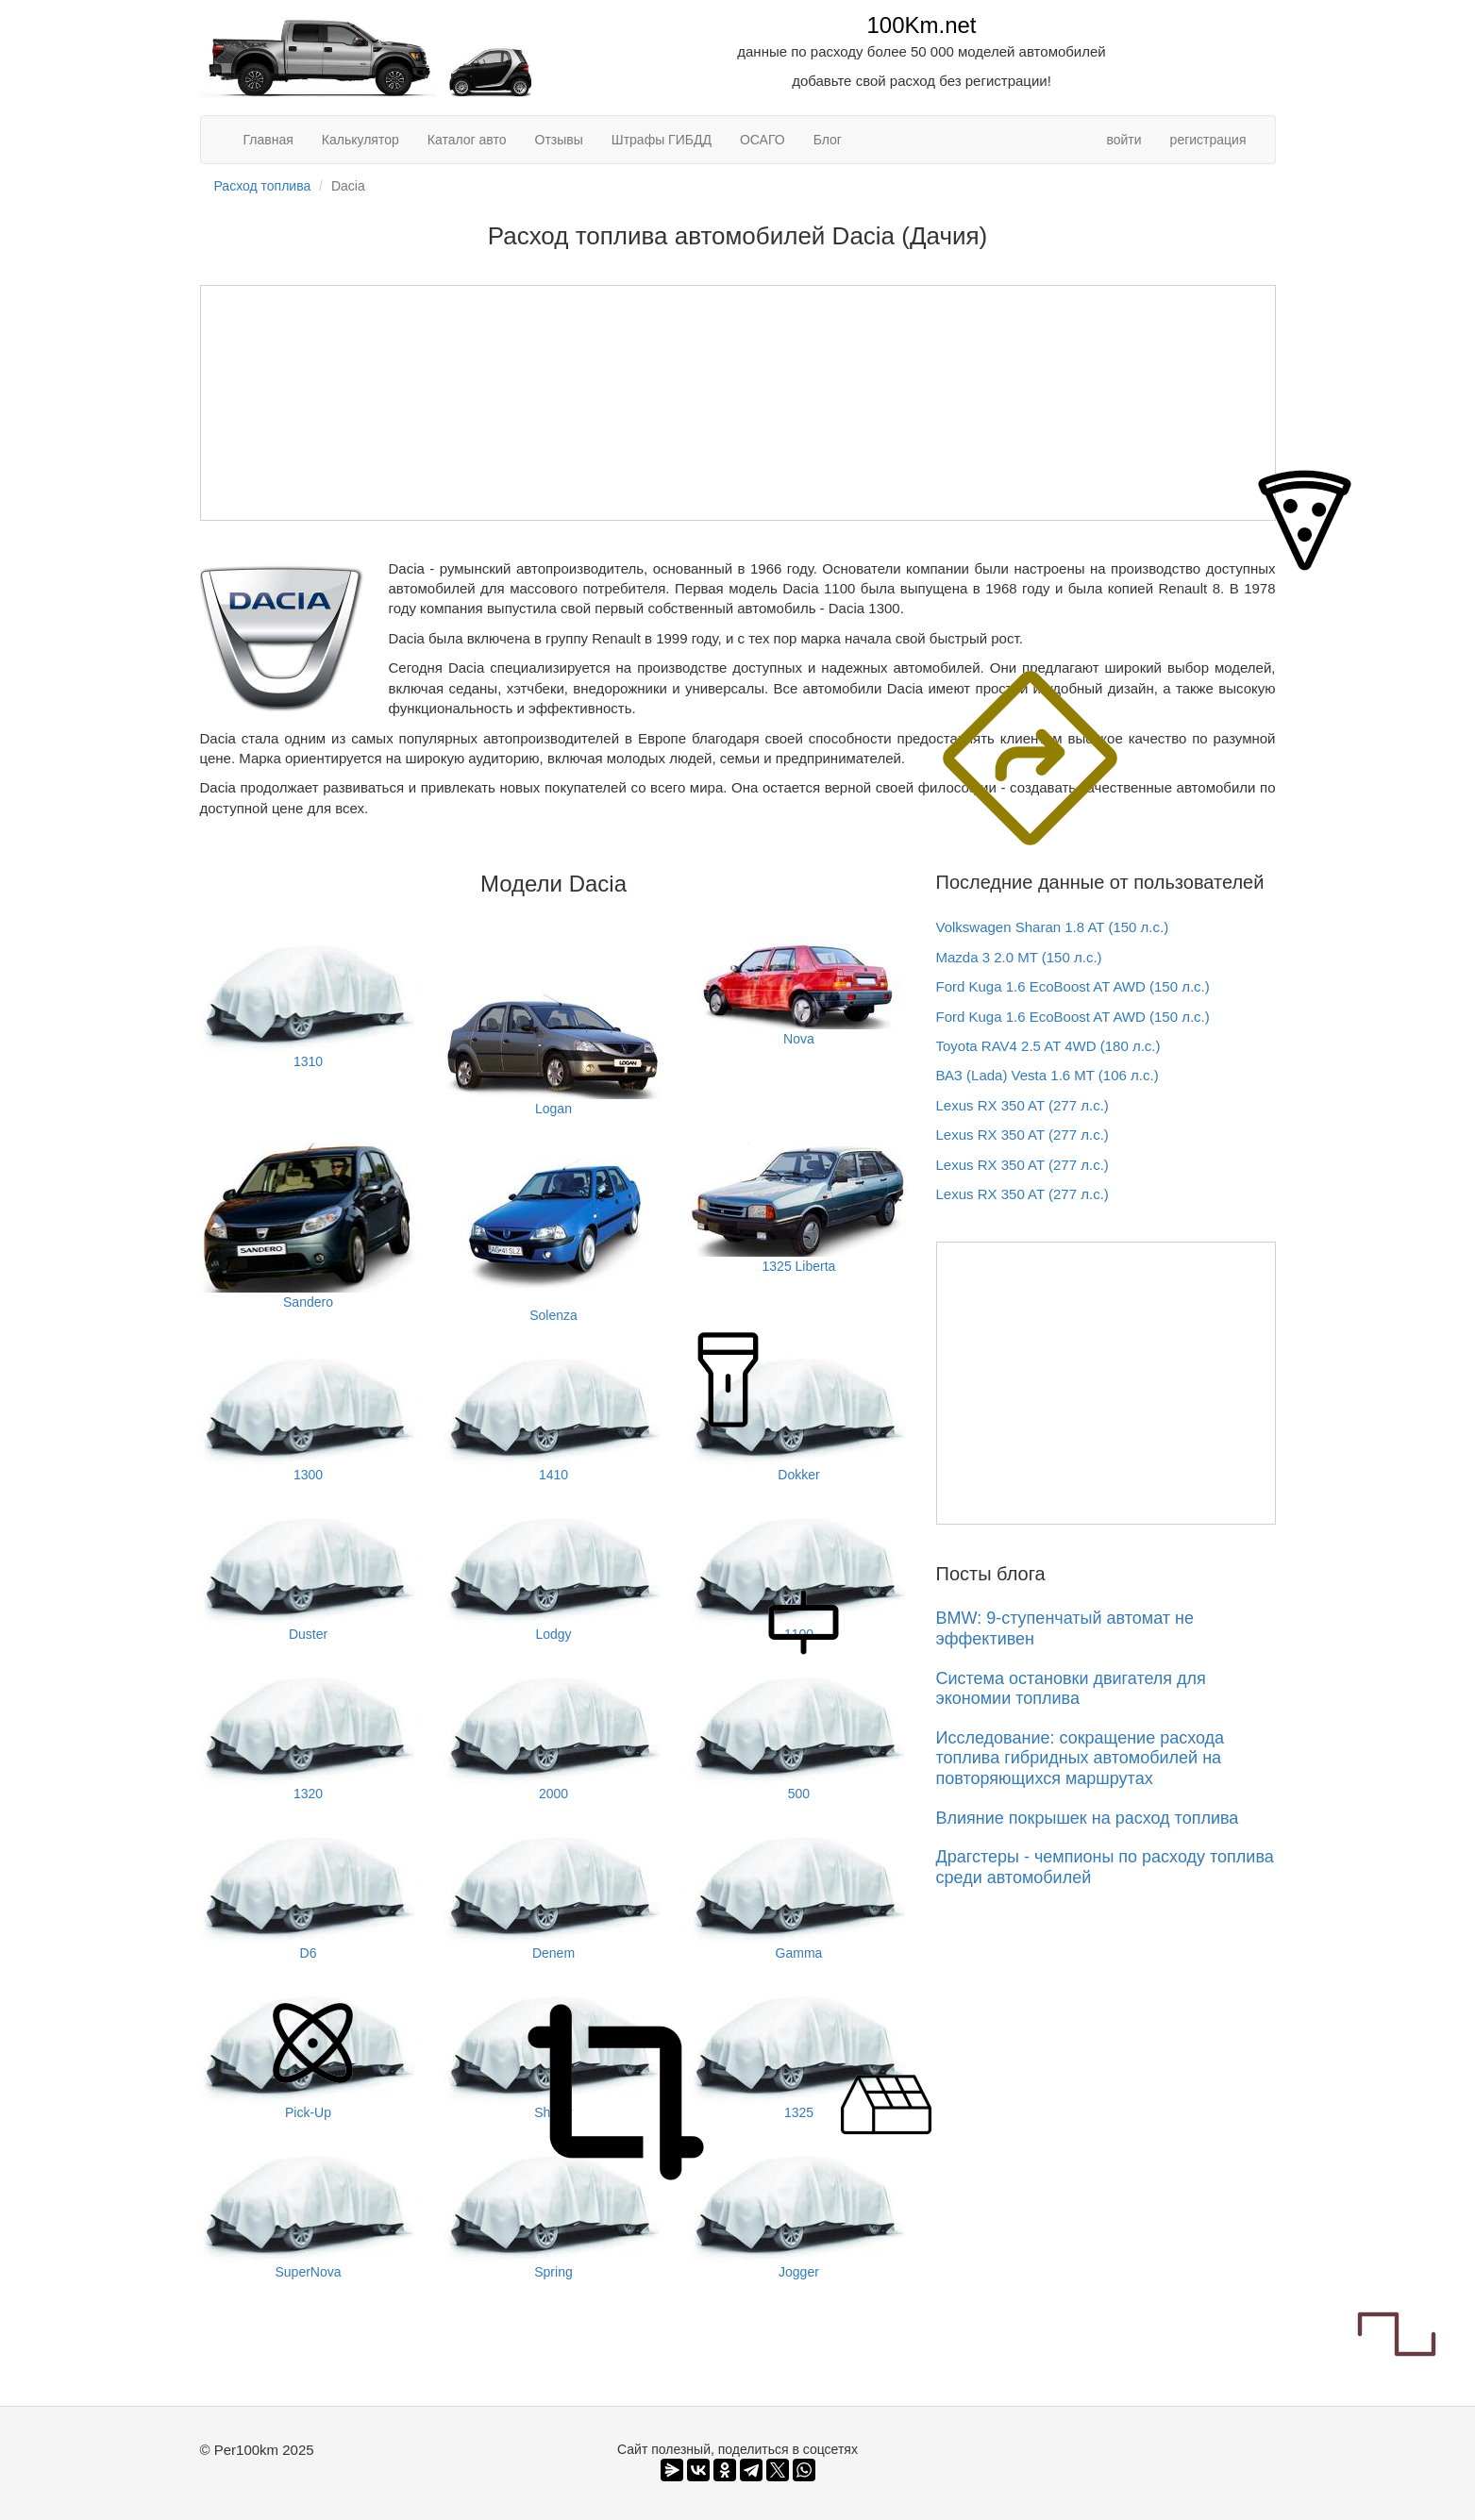  What do you see at coordinates (1397, 2334) in the screenshot?
I see `toggle square wave audio signal` at bounding box center [1397, 2334].